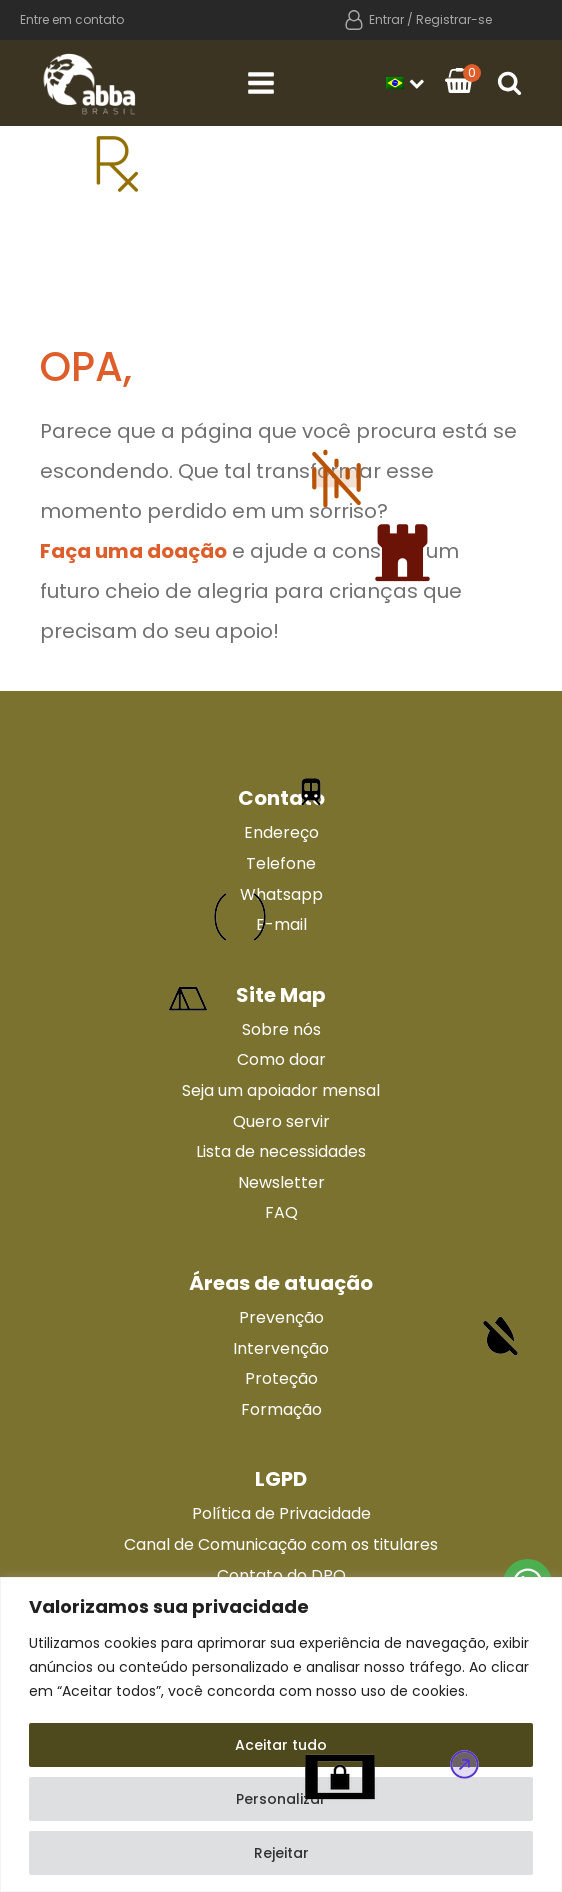 The height and width of the screenshot is (1892, 562). What do you see at coordinates (464, 1764) in the screenshot?
I see `open link in new tab or external window` at bounding box center [464, 1764].